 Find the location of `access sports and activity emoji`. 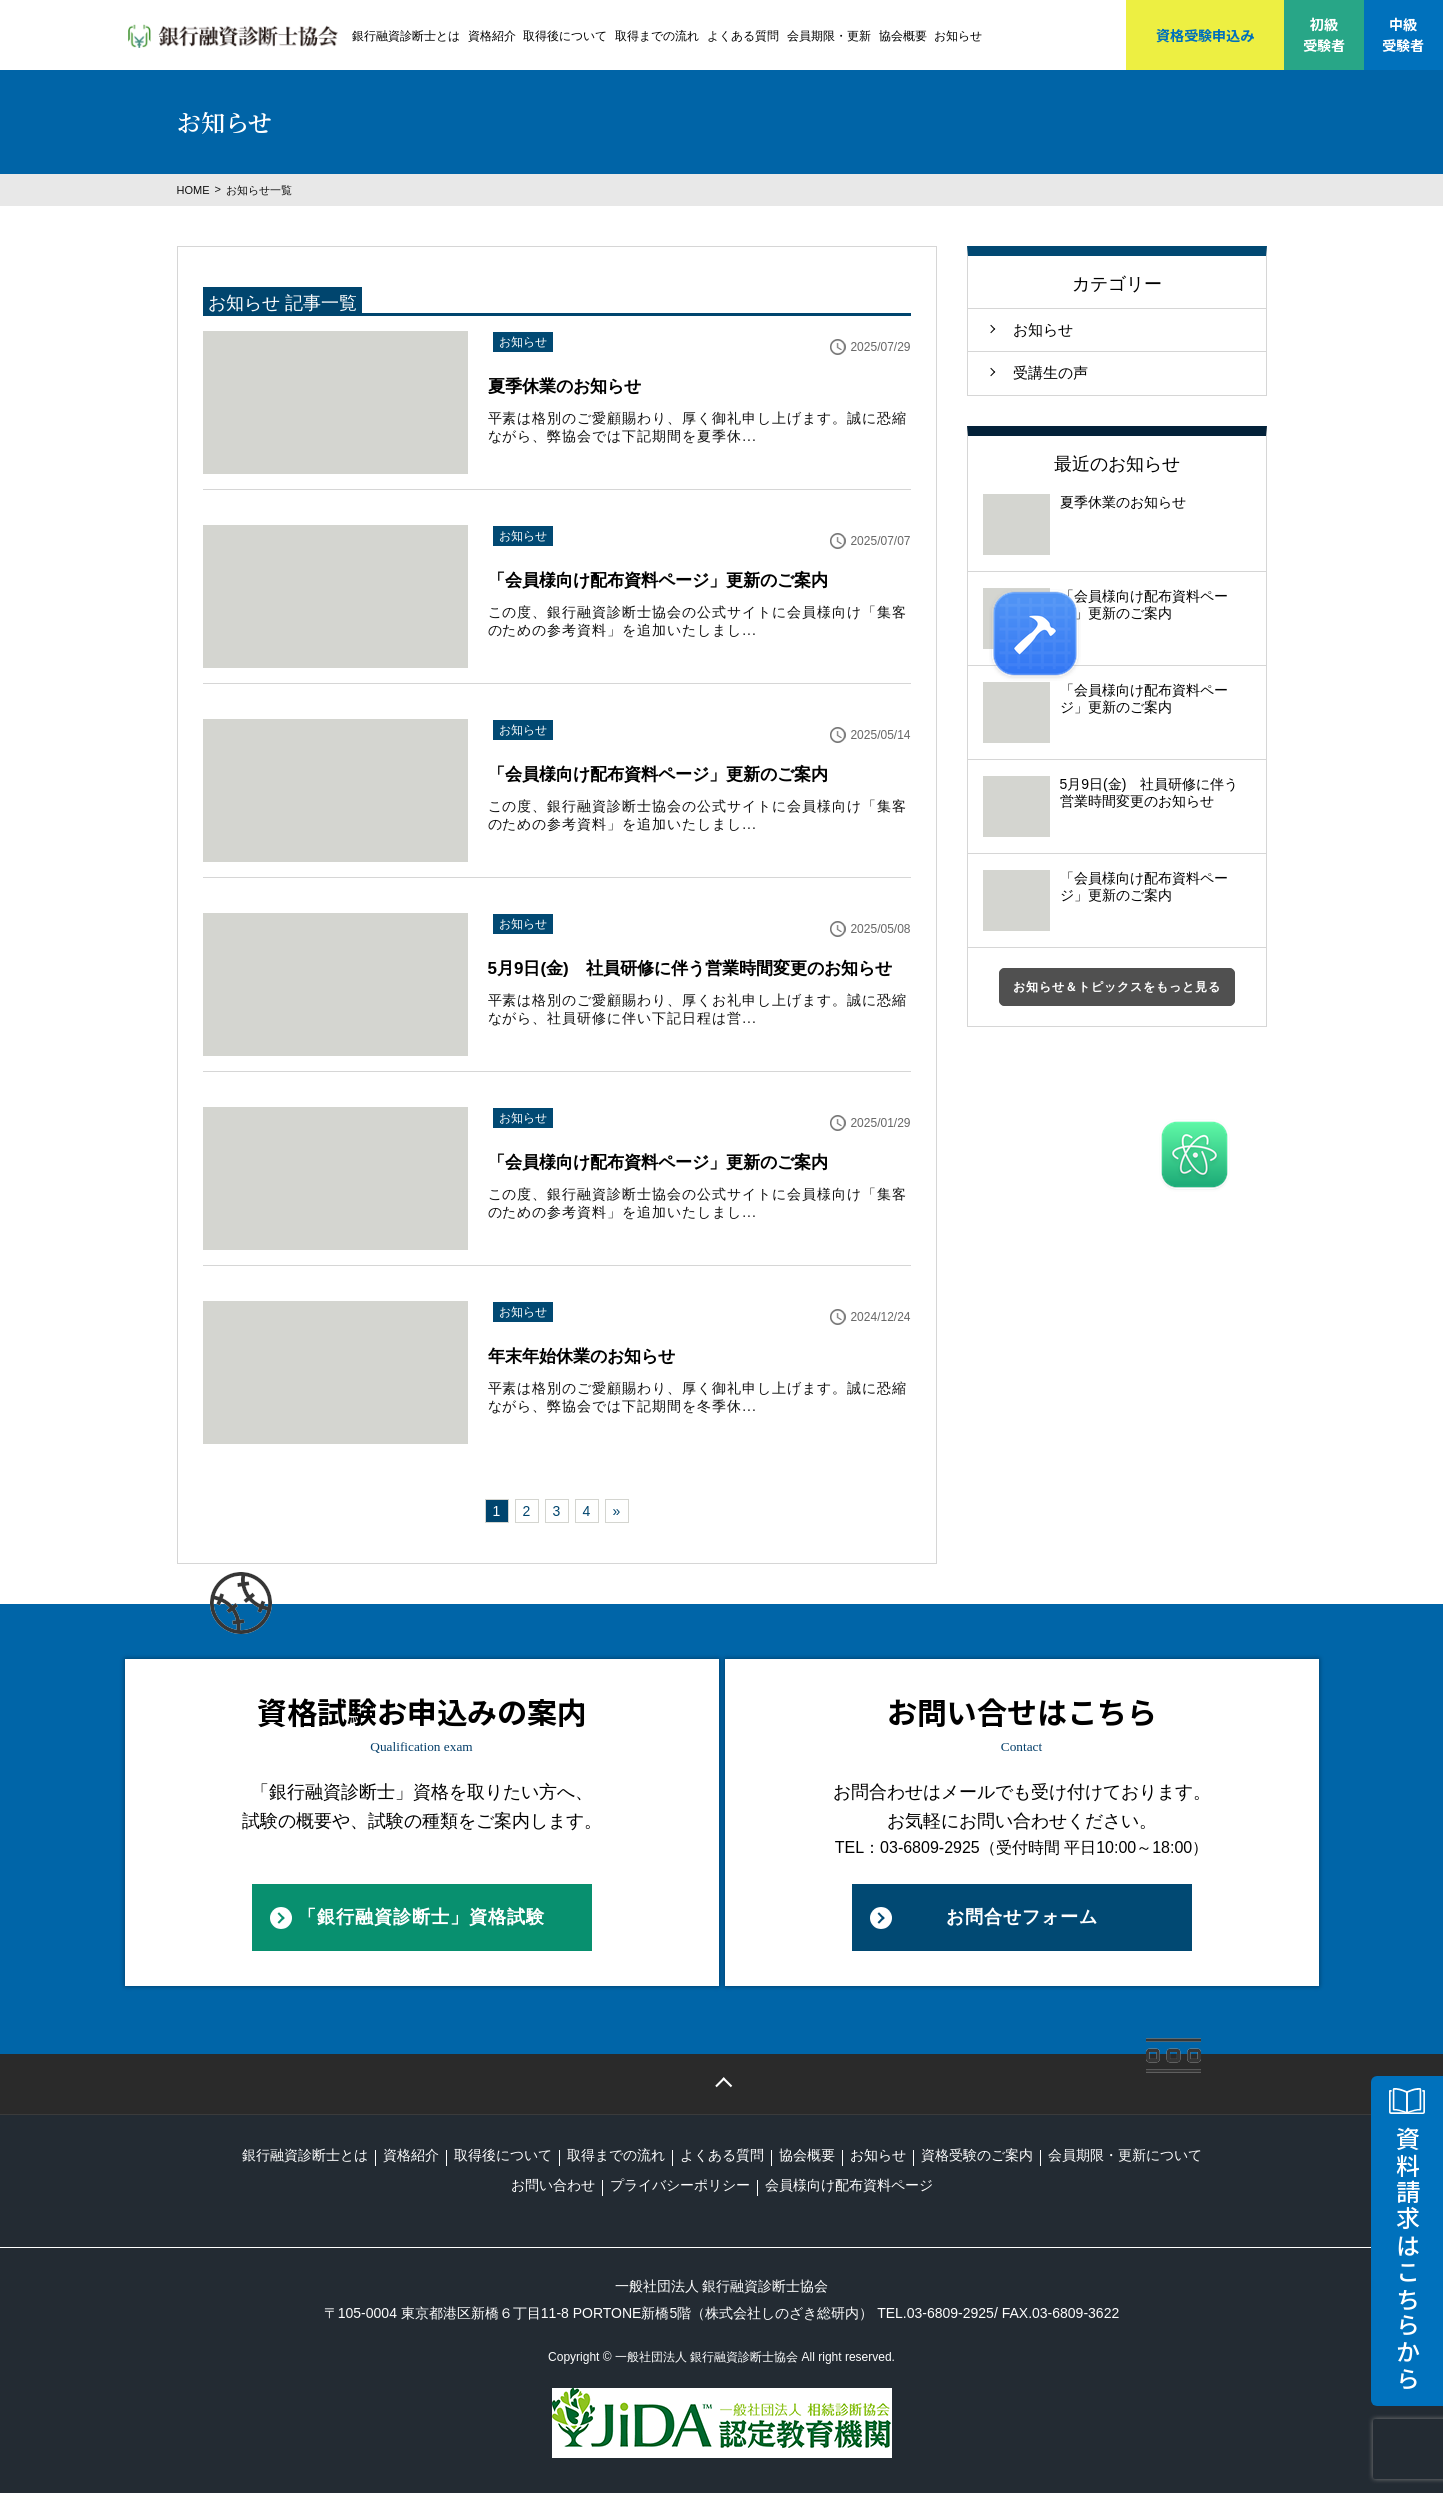

access sports and activity emoji is located at coordinates (241, 1603).